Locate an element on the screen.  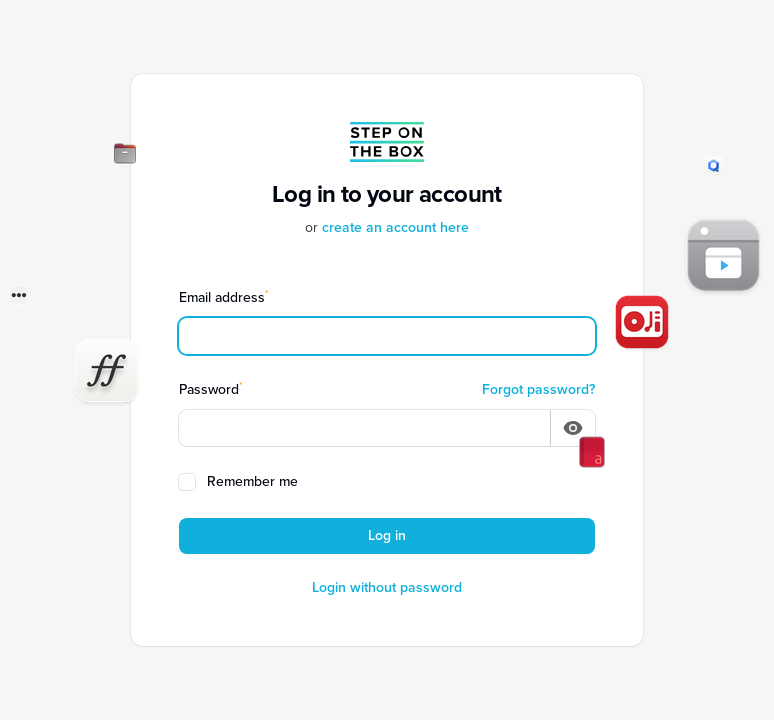
open the dictionary app is located at coordinates (592, 452).